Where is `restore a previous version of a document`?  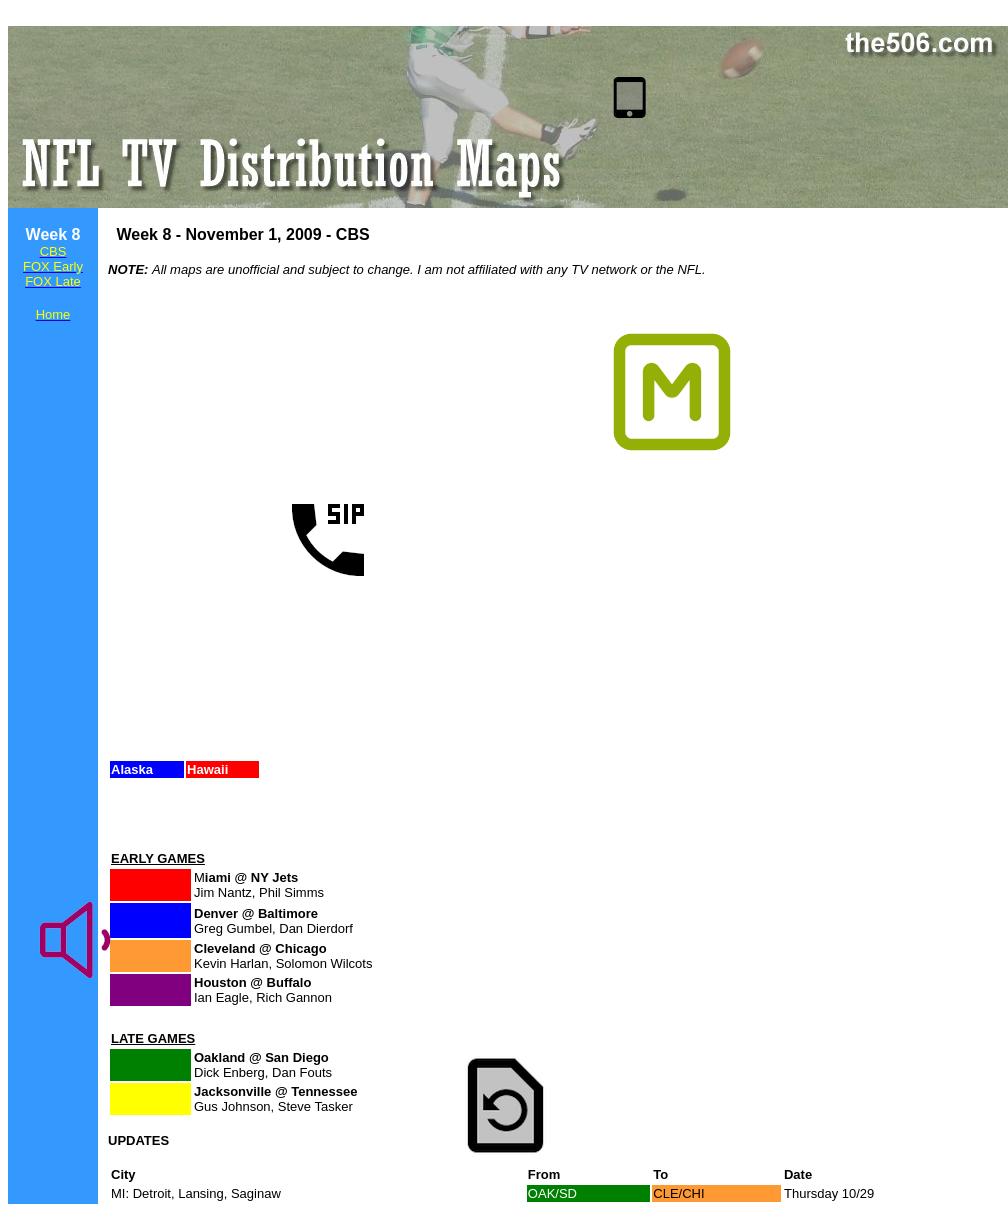 restore a previous version of a document is located at coordinates (505, 1105).